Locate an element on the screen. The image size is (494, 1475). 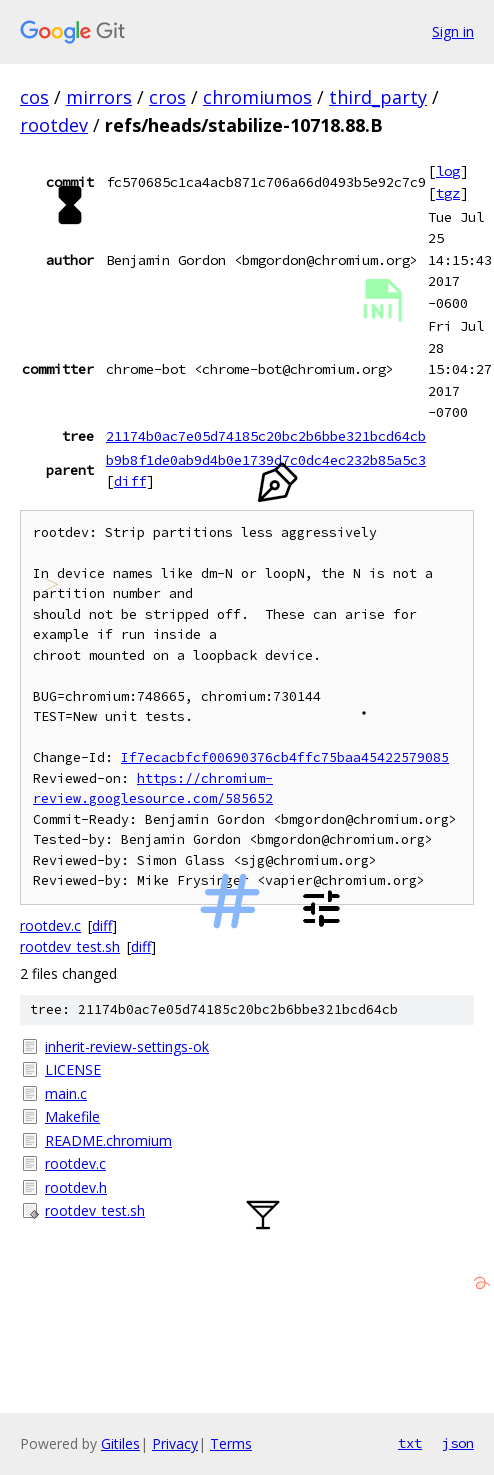
indicates a process is loading or in progress is located at coordinates (70, 205).